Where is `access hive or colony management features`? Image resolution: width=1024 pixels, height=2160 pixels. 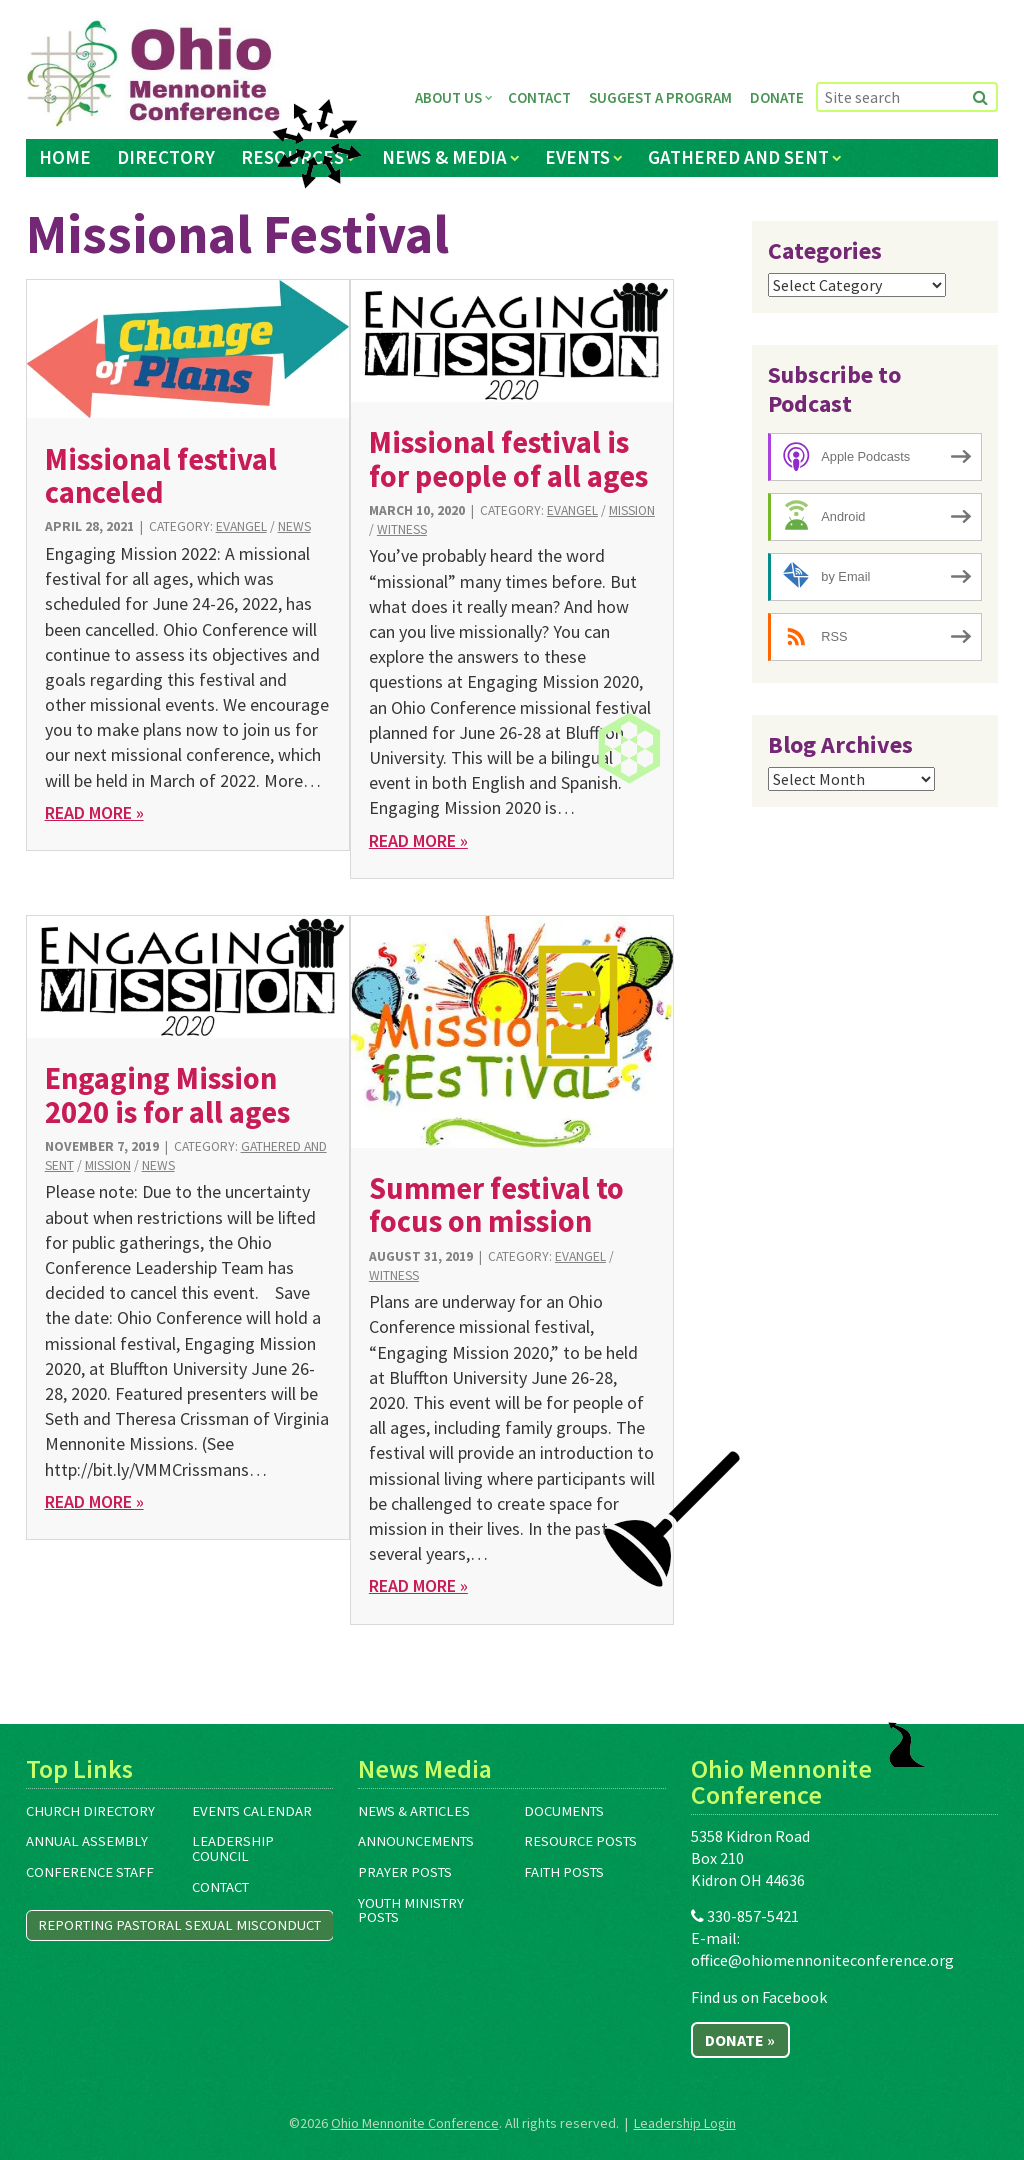 access hive or colony management features is located at coordinates (630, 748).